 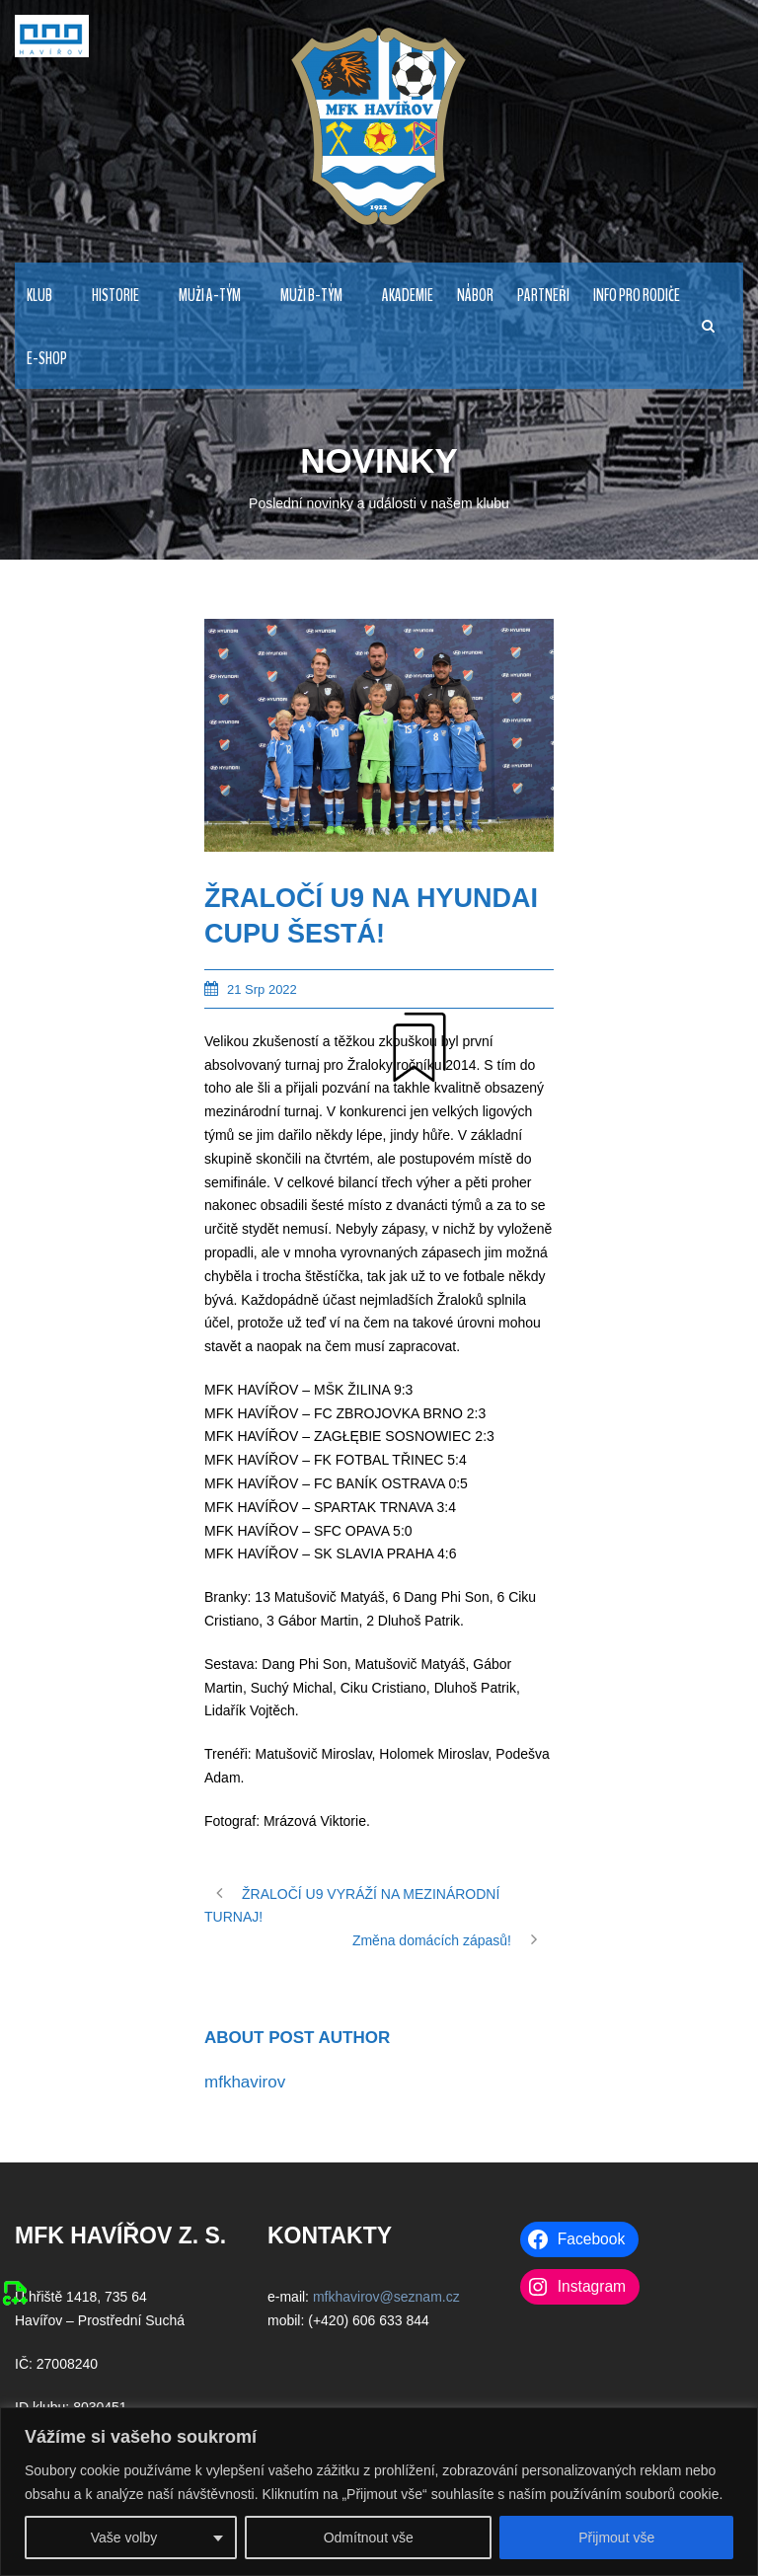 I want to click on skip to the next track or media item, so click(x=425, y=136).